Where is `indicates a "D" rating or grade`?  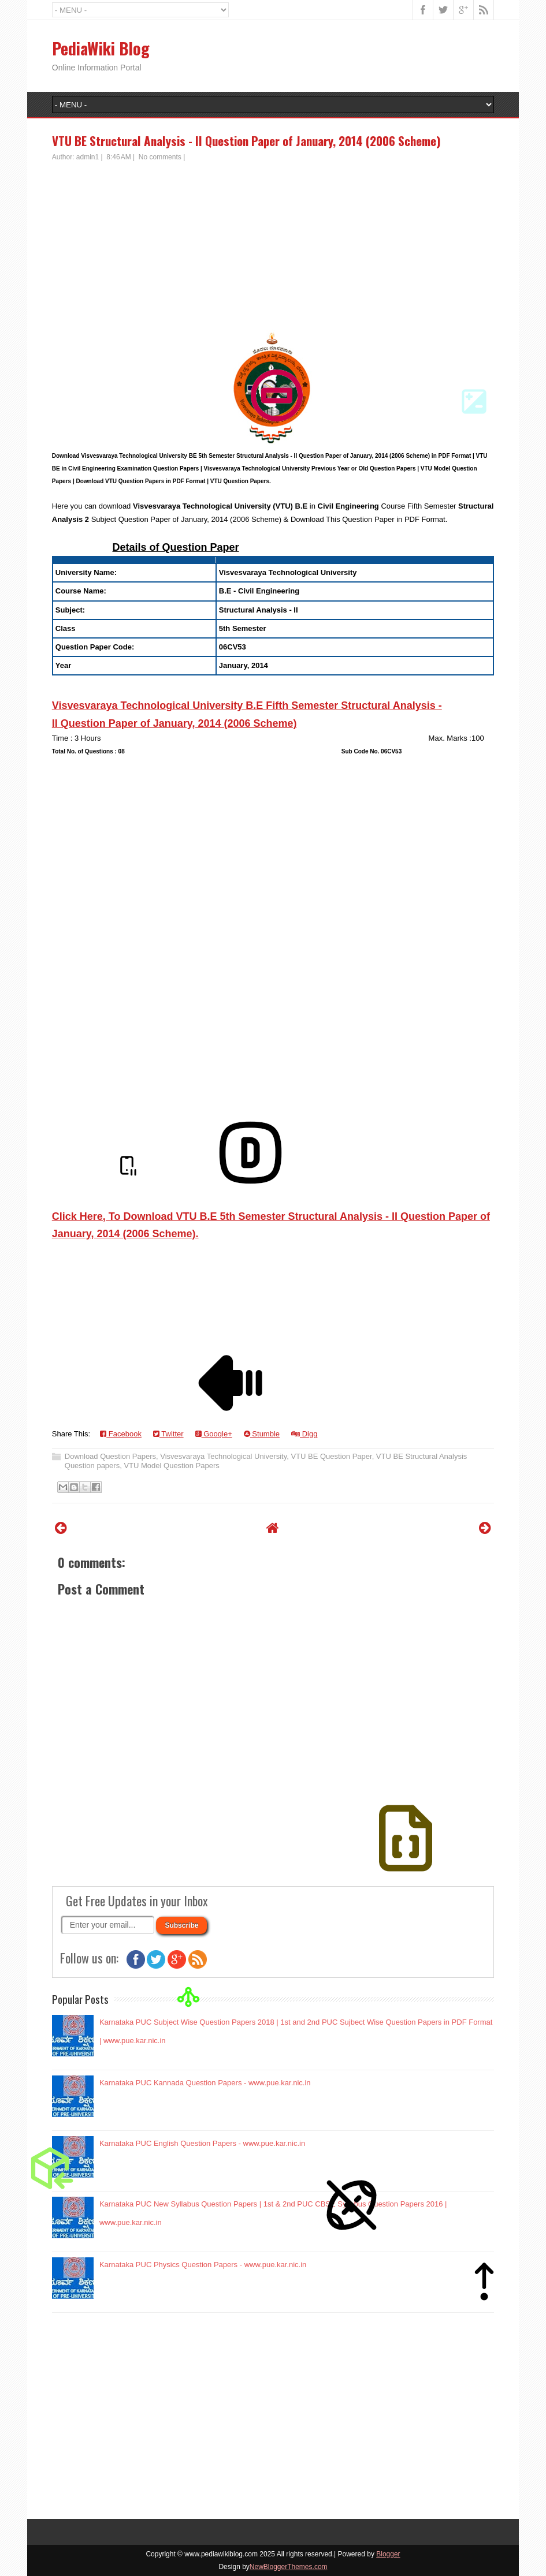
indicates a "D" rating or grade is located at coordinates (250, 1152).